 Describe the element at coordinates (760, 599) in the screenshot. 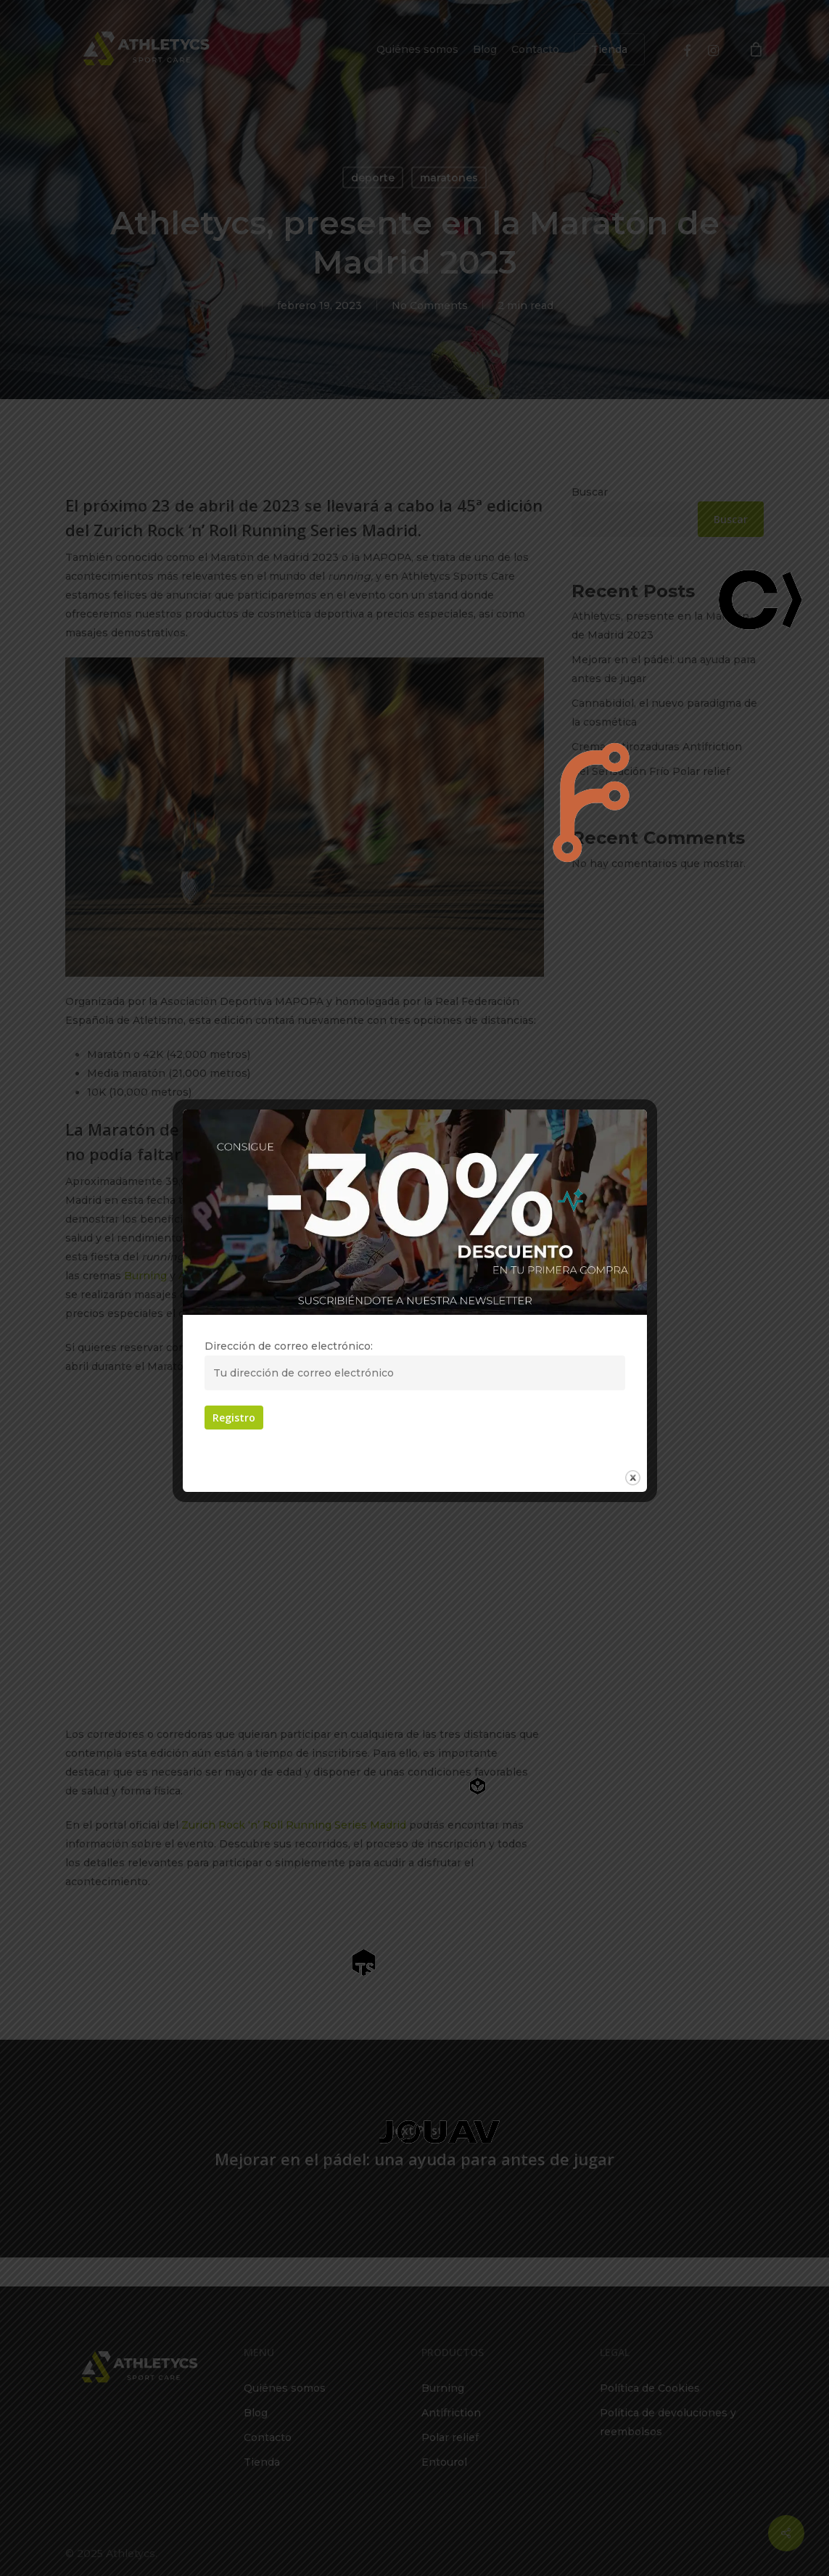

I see `link to CocoaPods dependency manager` at that location.